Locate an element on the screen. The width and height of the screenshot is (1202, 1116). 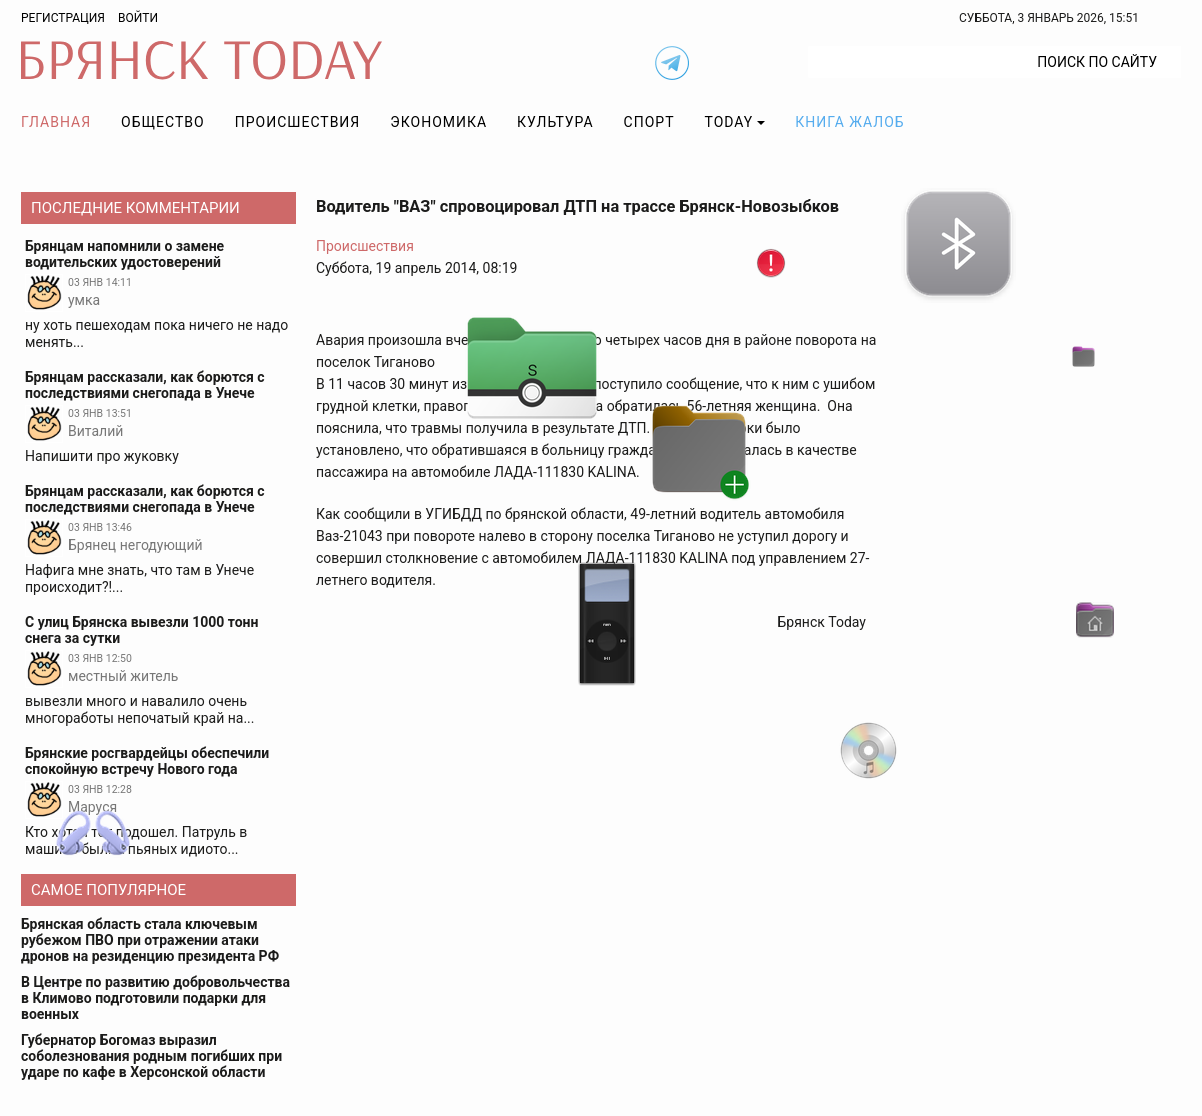
open file folder is located at coordinates (1083, 356).